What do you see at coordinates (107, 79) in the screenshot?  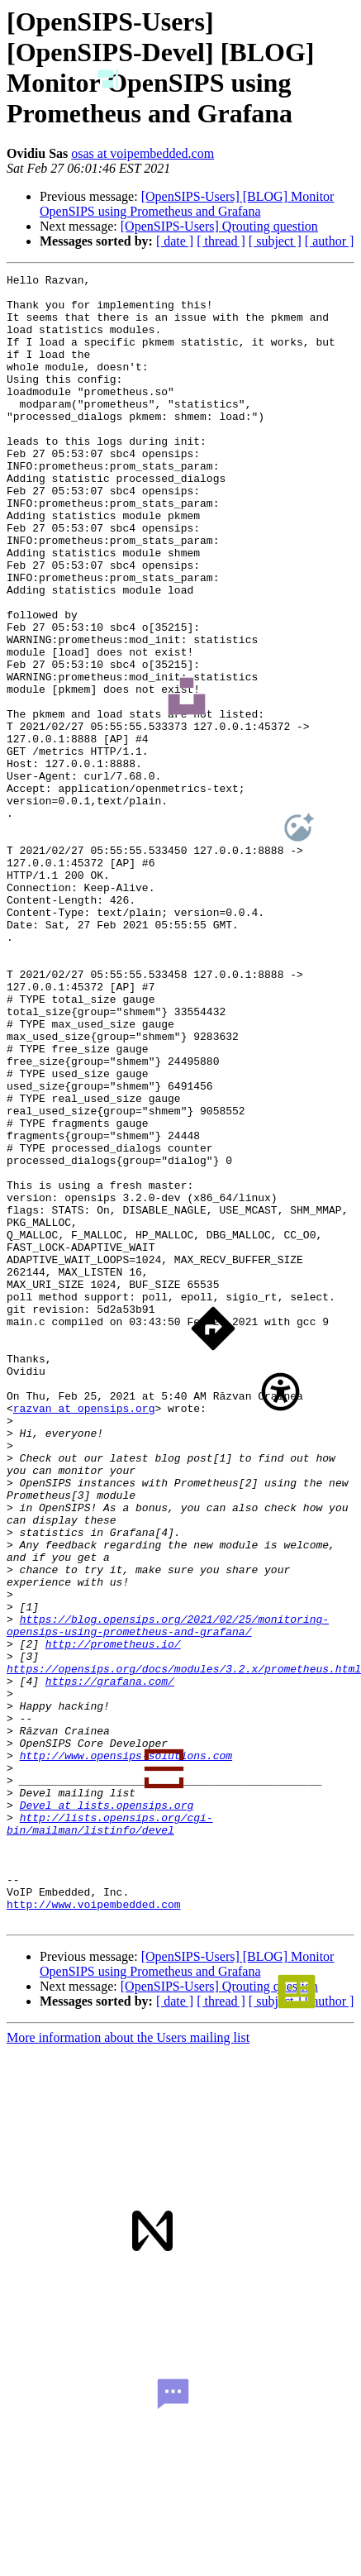 I see `align selected items to the right edge` at bounding box center [107, 79].